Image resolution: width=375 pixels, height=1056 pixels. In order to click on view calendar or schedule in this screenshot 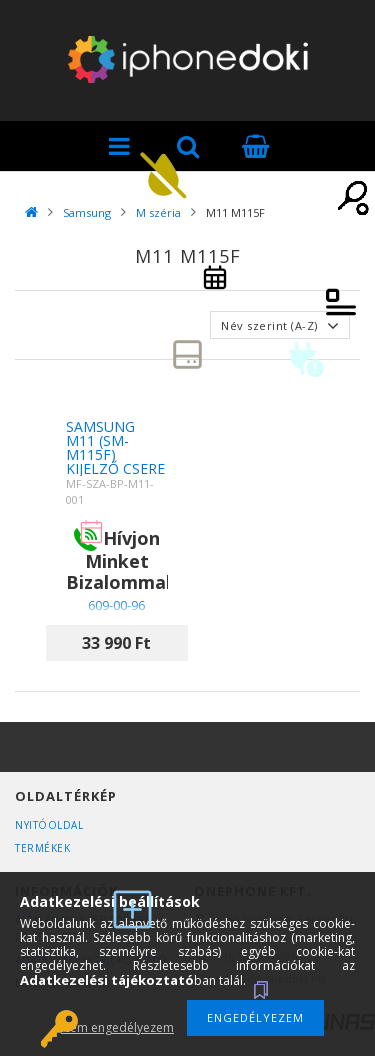, I will do `click(215, 278)`.